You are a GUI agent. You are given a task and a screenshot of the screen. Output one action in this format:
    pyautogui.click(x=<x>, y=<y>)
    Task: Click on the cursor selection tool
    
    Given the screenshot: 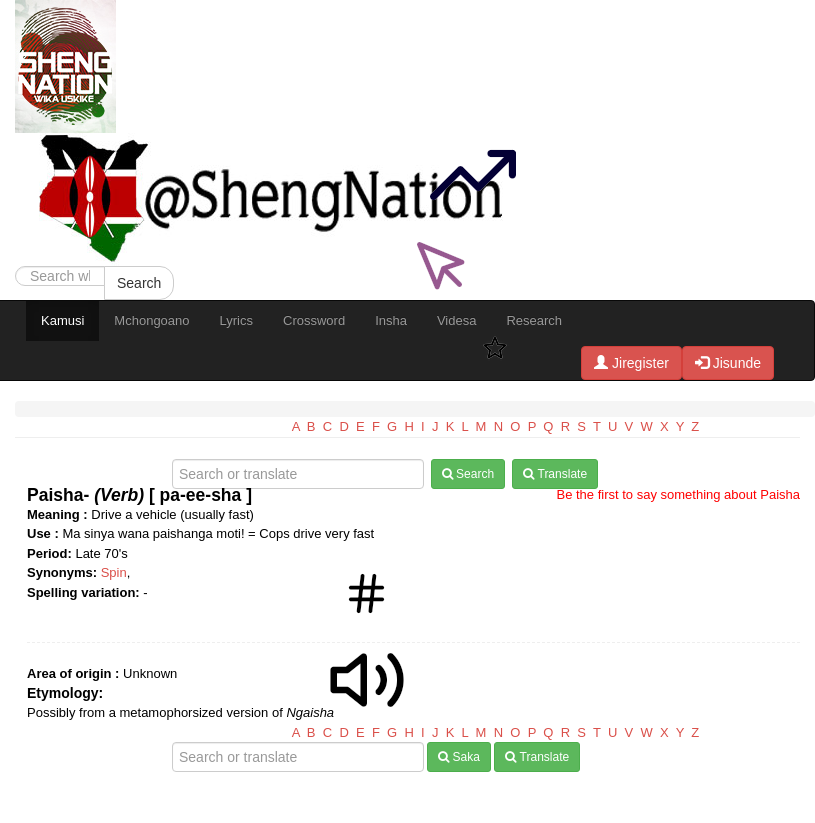 What is the action you would take?
    pyautogui.click(x=442, y=267)
    